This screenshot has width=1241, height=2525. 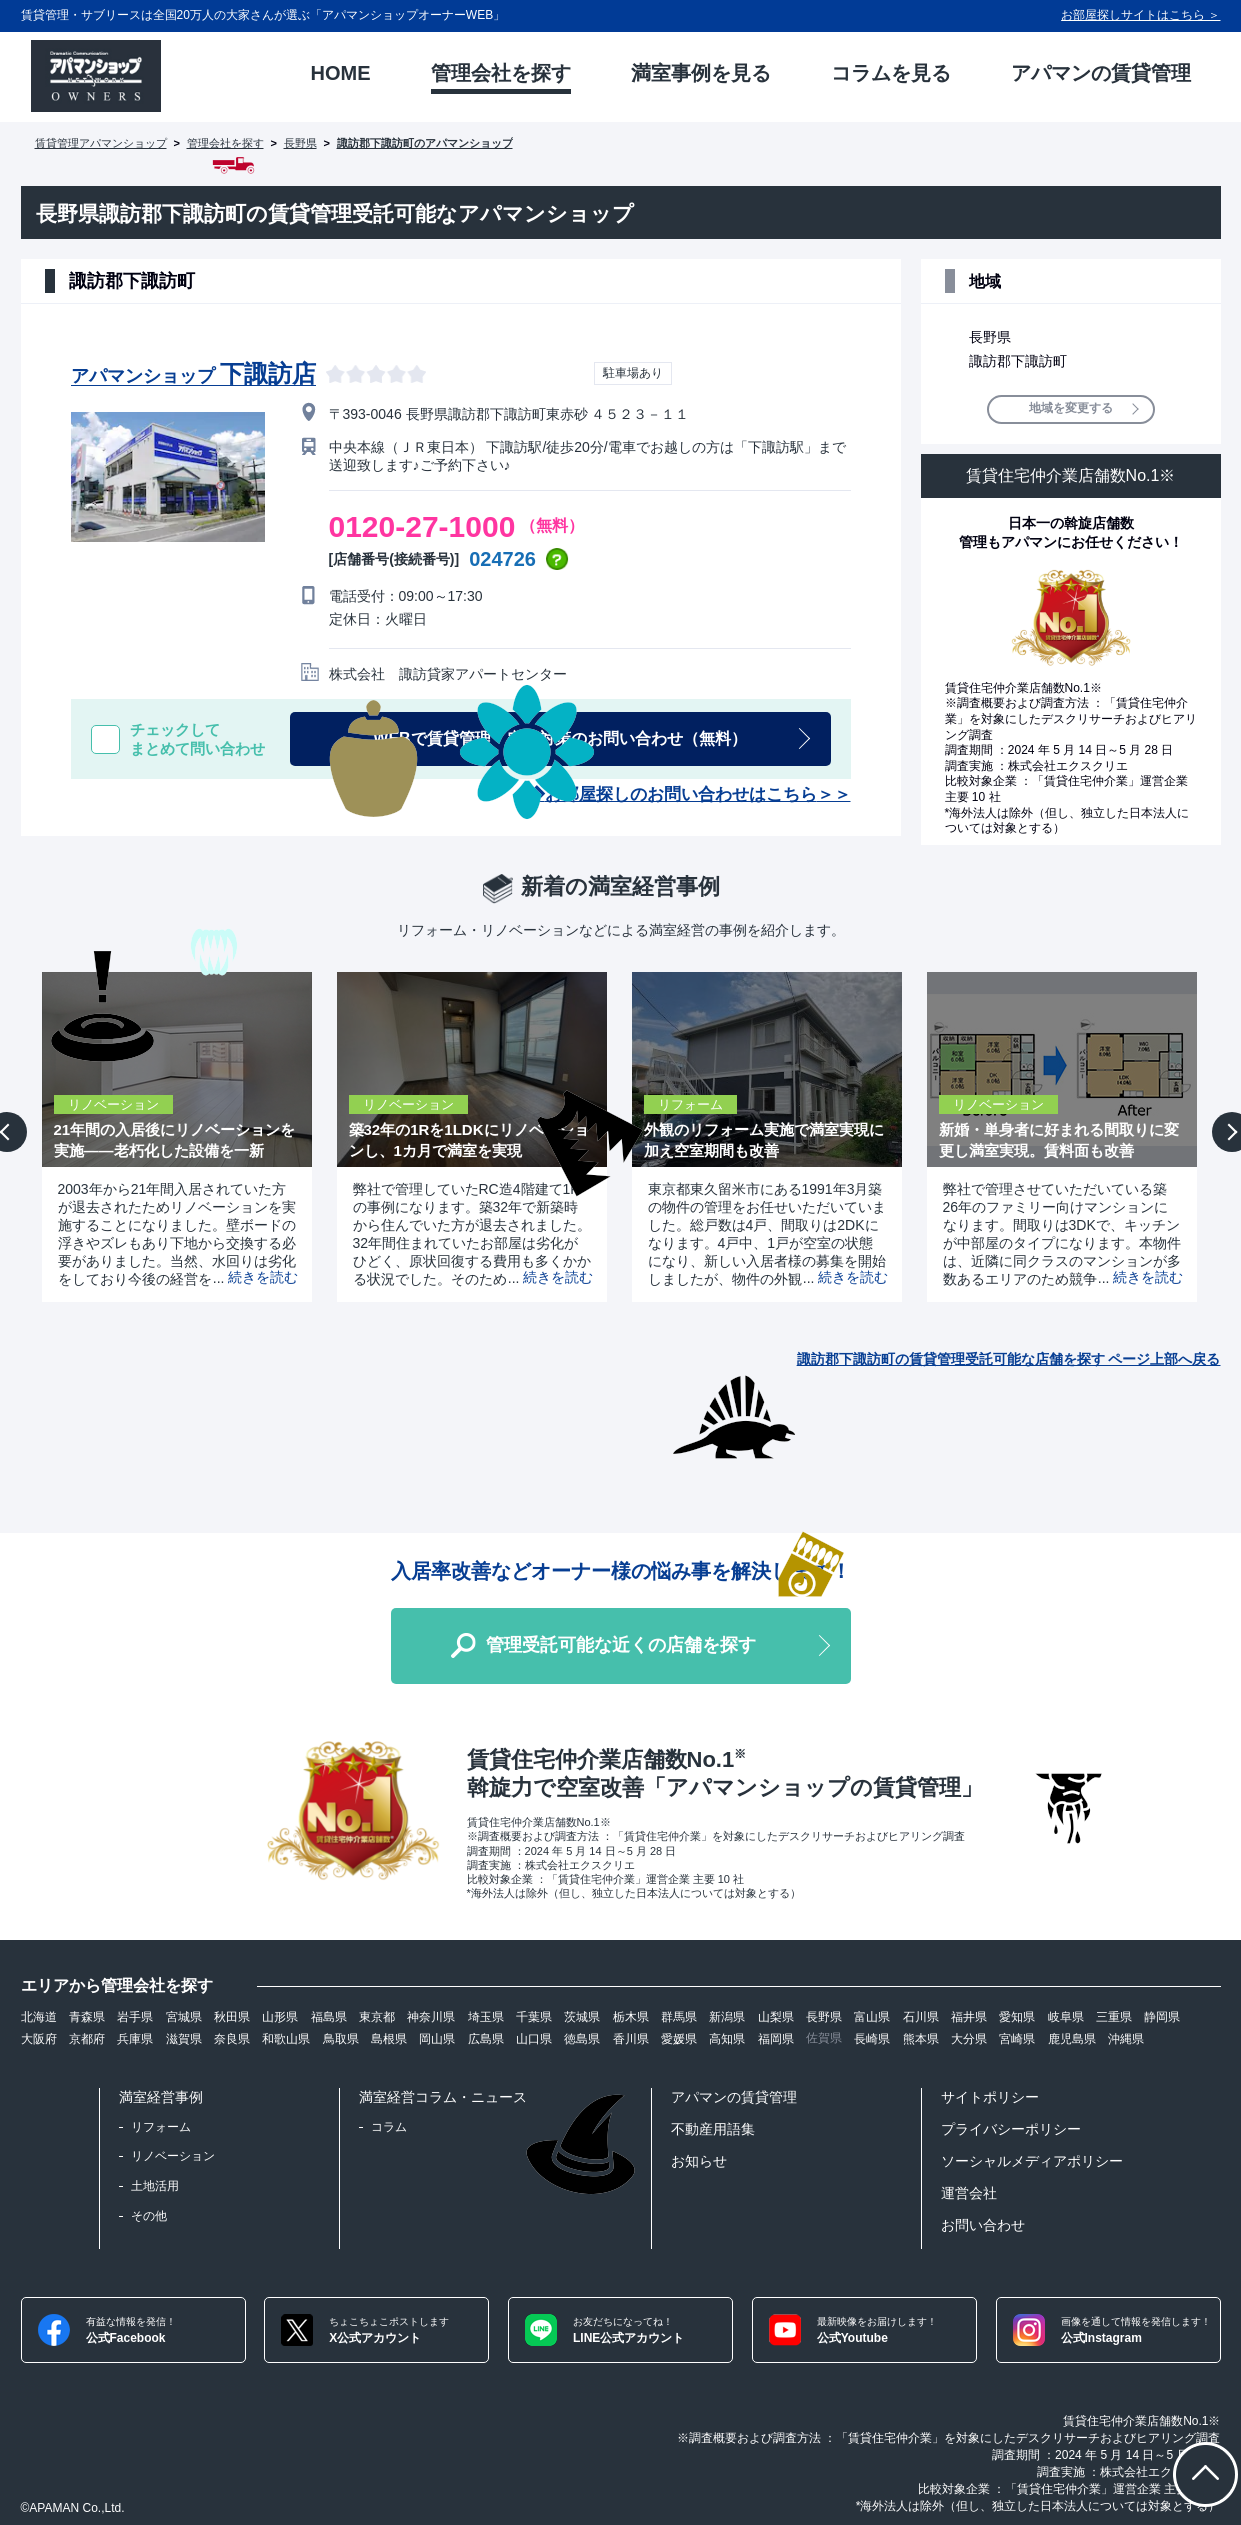 I want to click on store or access inventory items, so click(x=373, y=758).